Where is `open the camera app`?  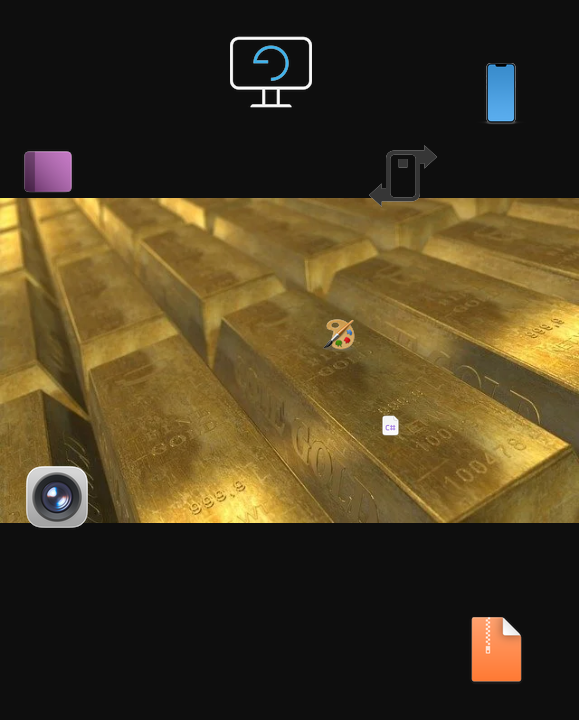
open the camera app is located at coordinates (57, 497).